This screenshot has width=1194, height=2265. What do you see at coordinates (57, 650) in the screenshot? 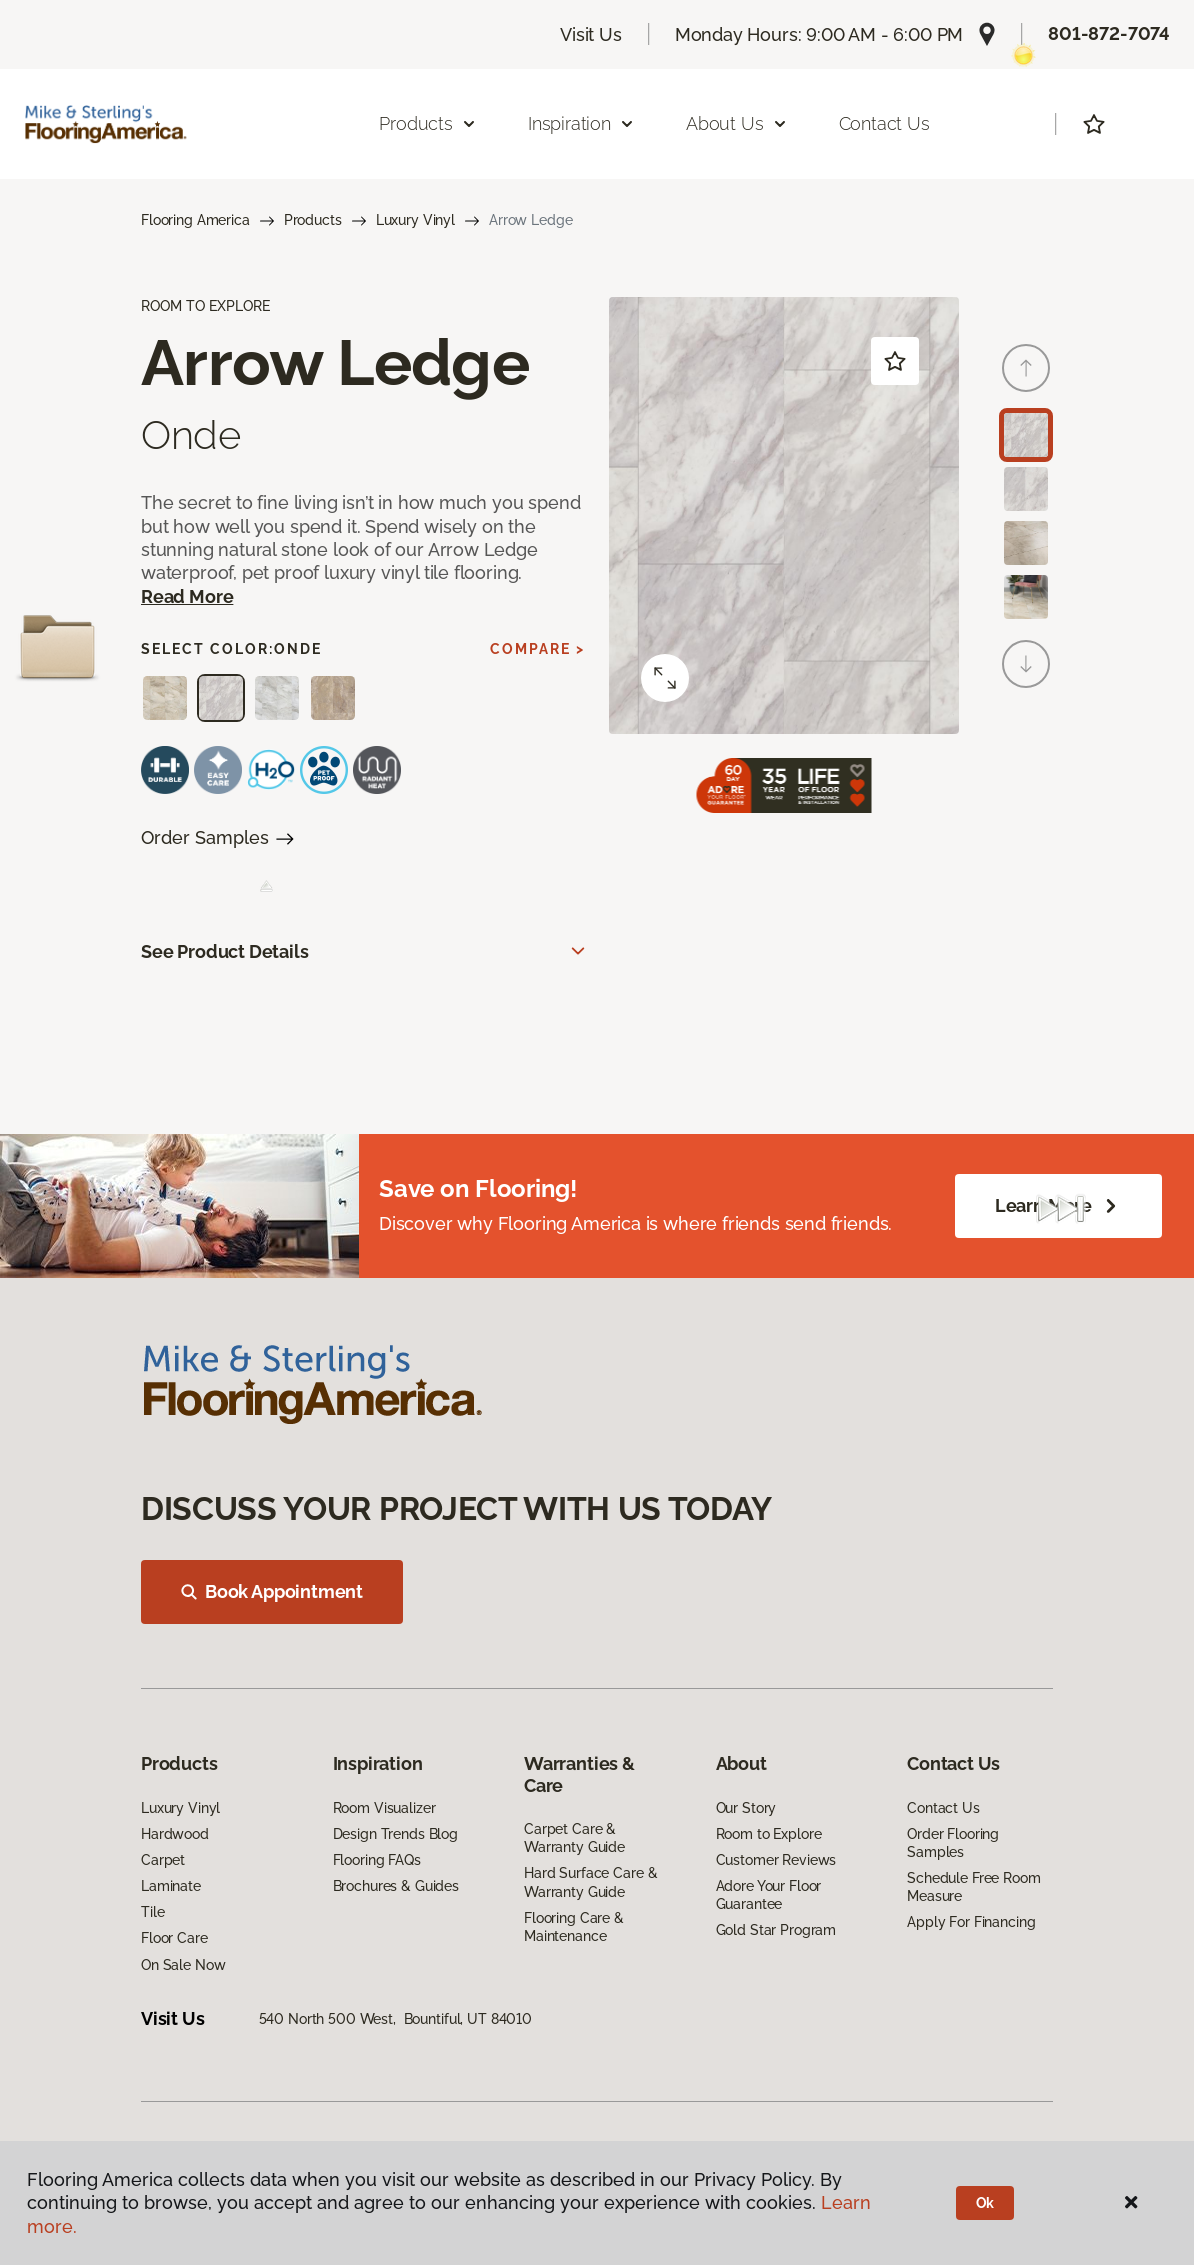
I see `open folder to view files` at bounding box center [57, 650].